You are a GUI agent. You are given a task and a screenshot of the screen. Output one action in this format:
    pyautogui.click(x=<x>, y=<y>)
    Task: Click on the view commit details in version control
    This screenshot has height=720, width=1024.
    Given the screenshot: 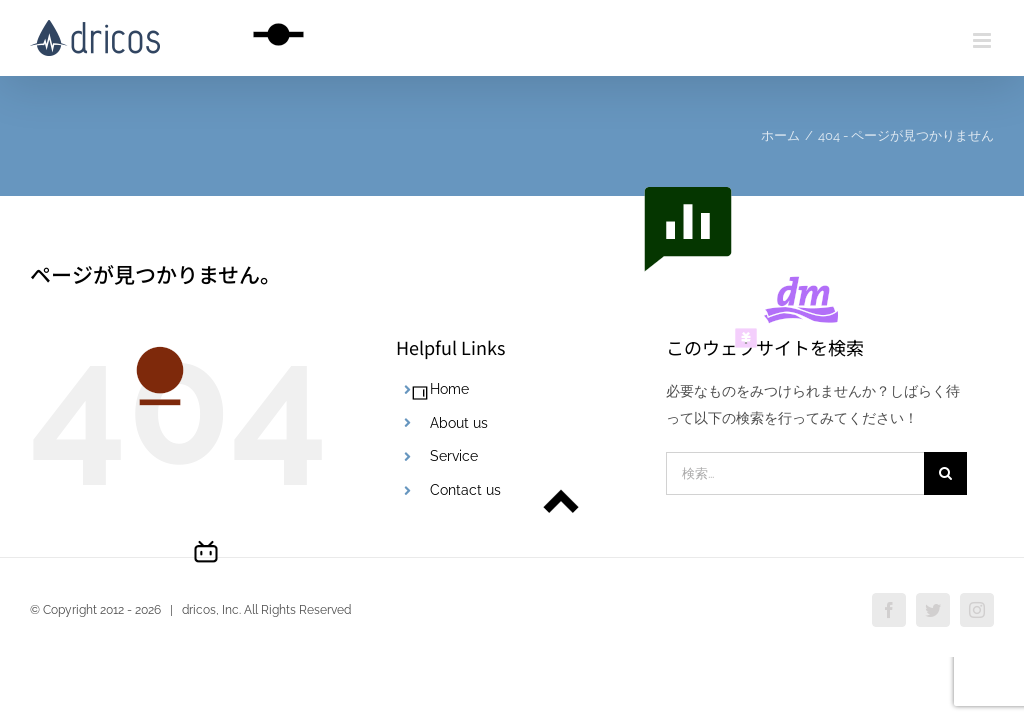 What is the action you would take?
    pyautogui.click(x=278, y=34)
    